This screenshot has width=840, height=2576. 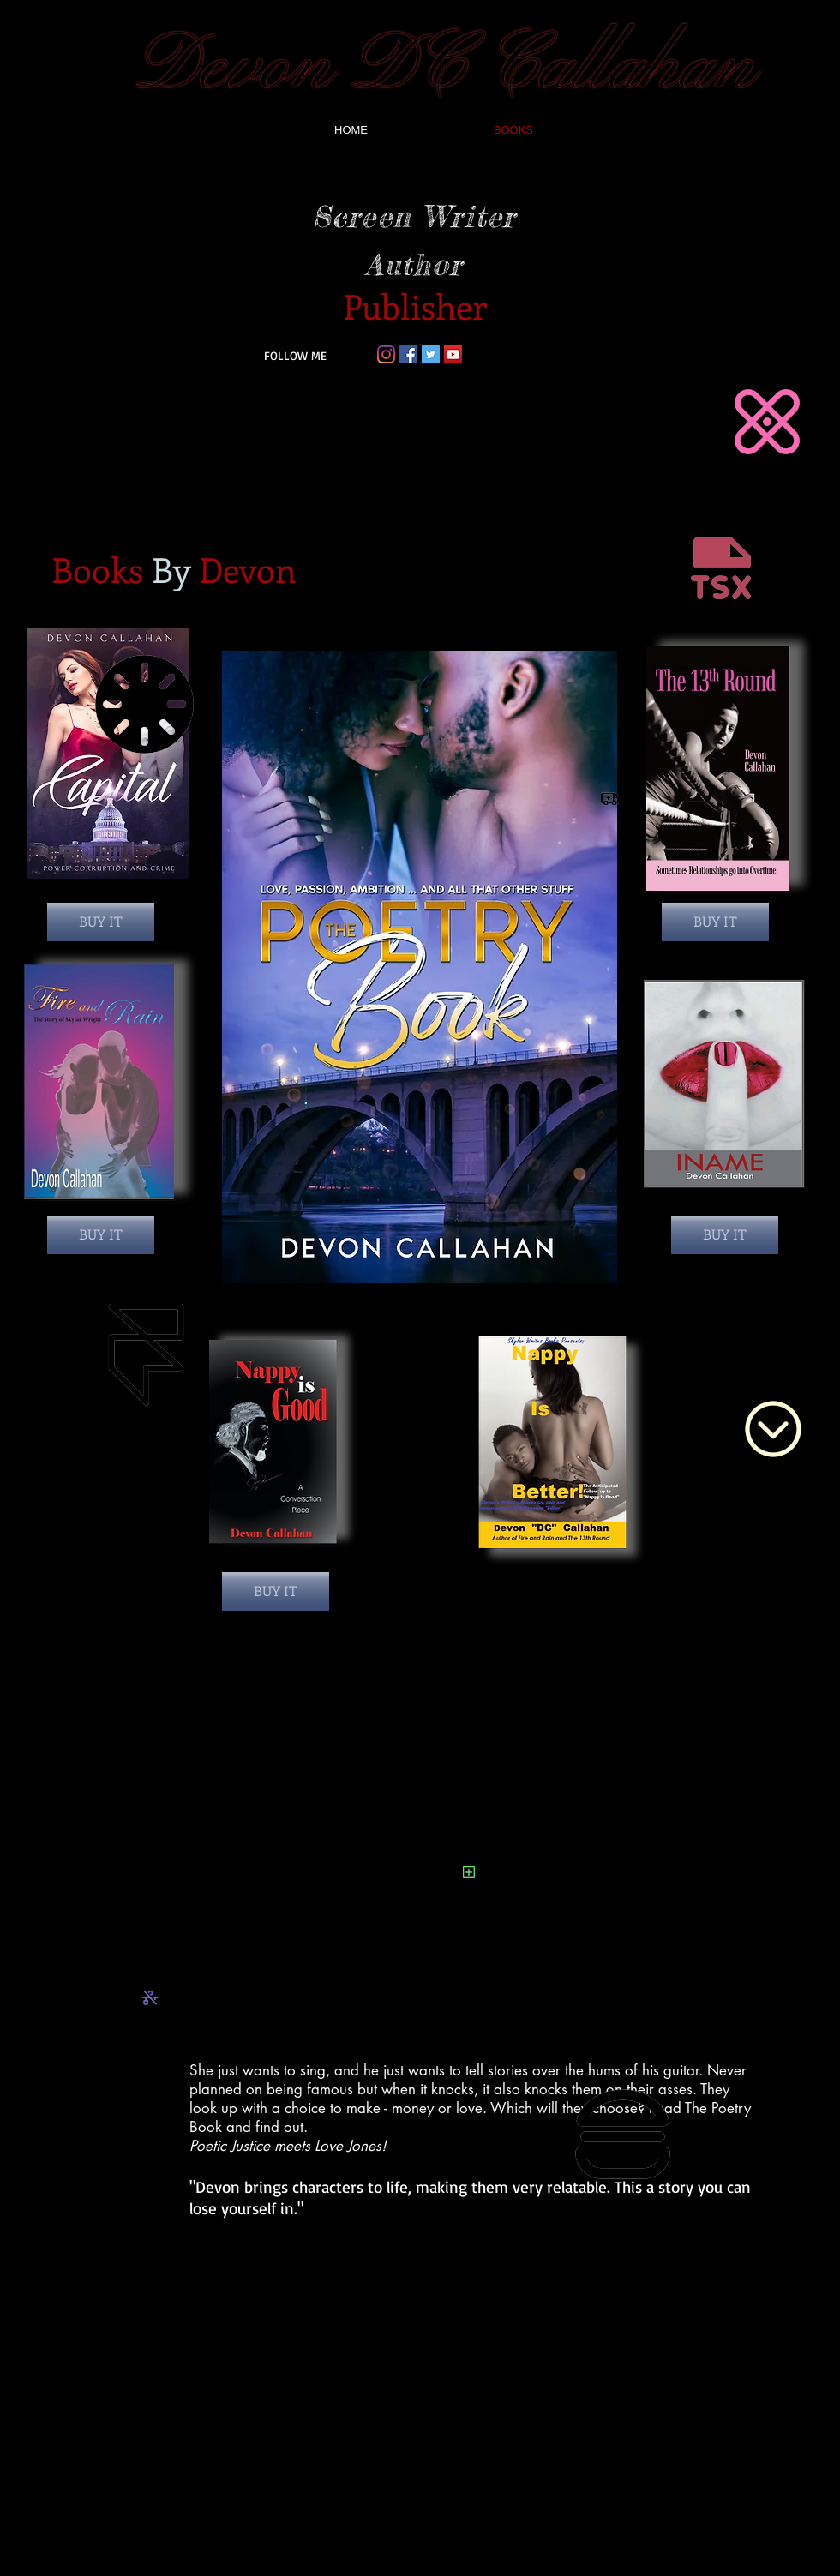 What do you see at coordinates (146, 1348) in the screenshot?
I see `open framer app` at bounding box center [146, 1348].